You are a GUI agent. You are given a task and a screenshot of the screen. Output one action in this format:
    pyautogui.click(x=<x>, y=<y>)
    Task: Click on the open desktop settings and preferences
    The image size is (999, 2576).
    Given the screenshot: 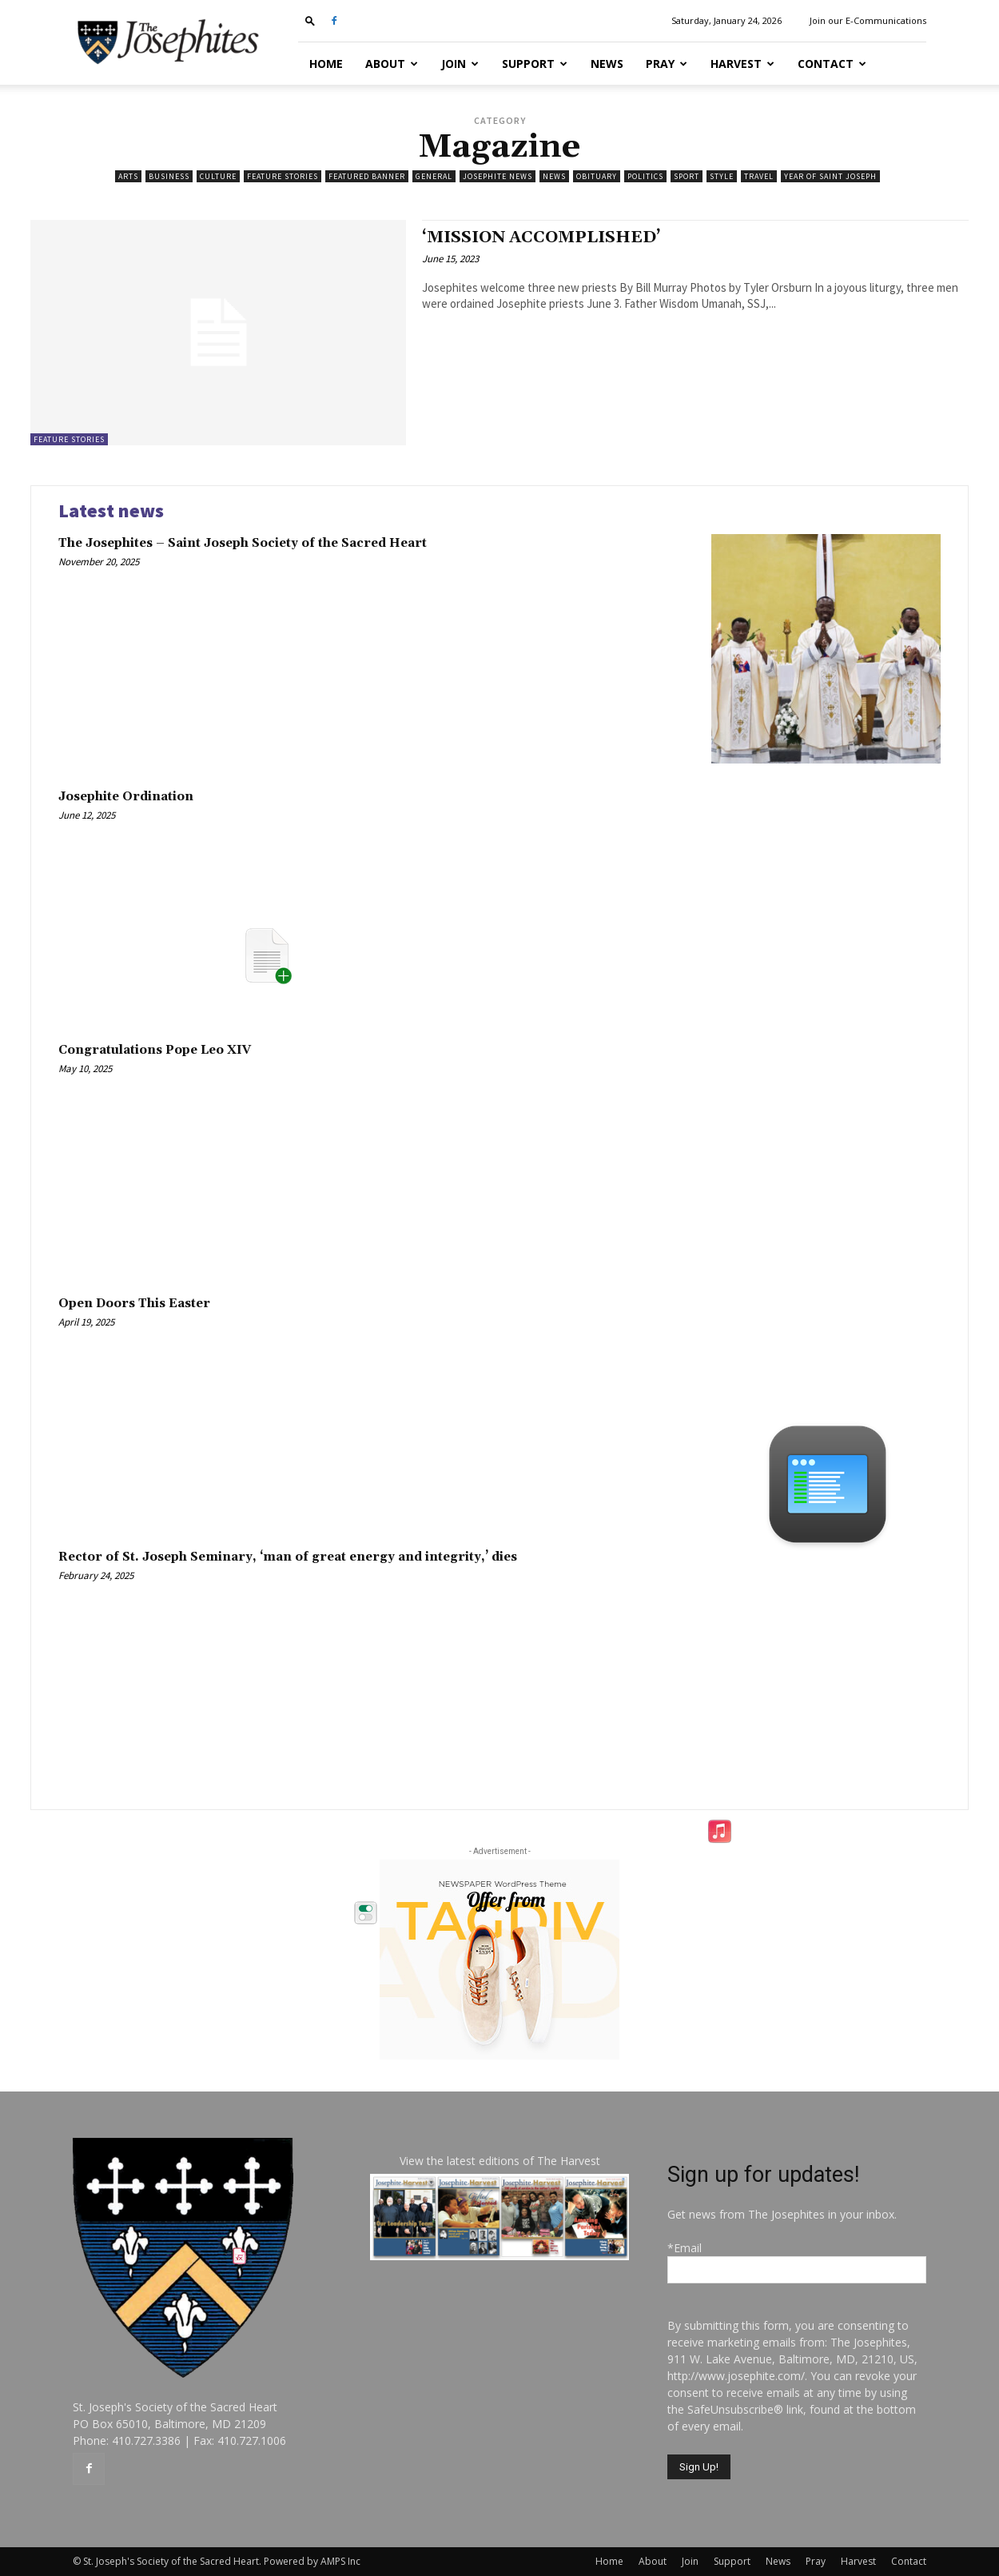 What is the action you would take?
    pyautogui.click(x=365, y=1912)
    